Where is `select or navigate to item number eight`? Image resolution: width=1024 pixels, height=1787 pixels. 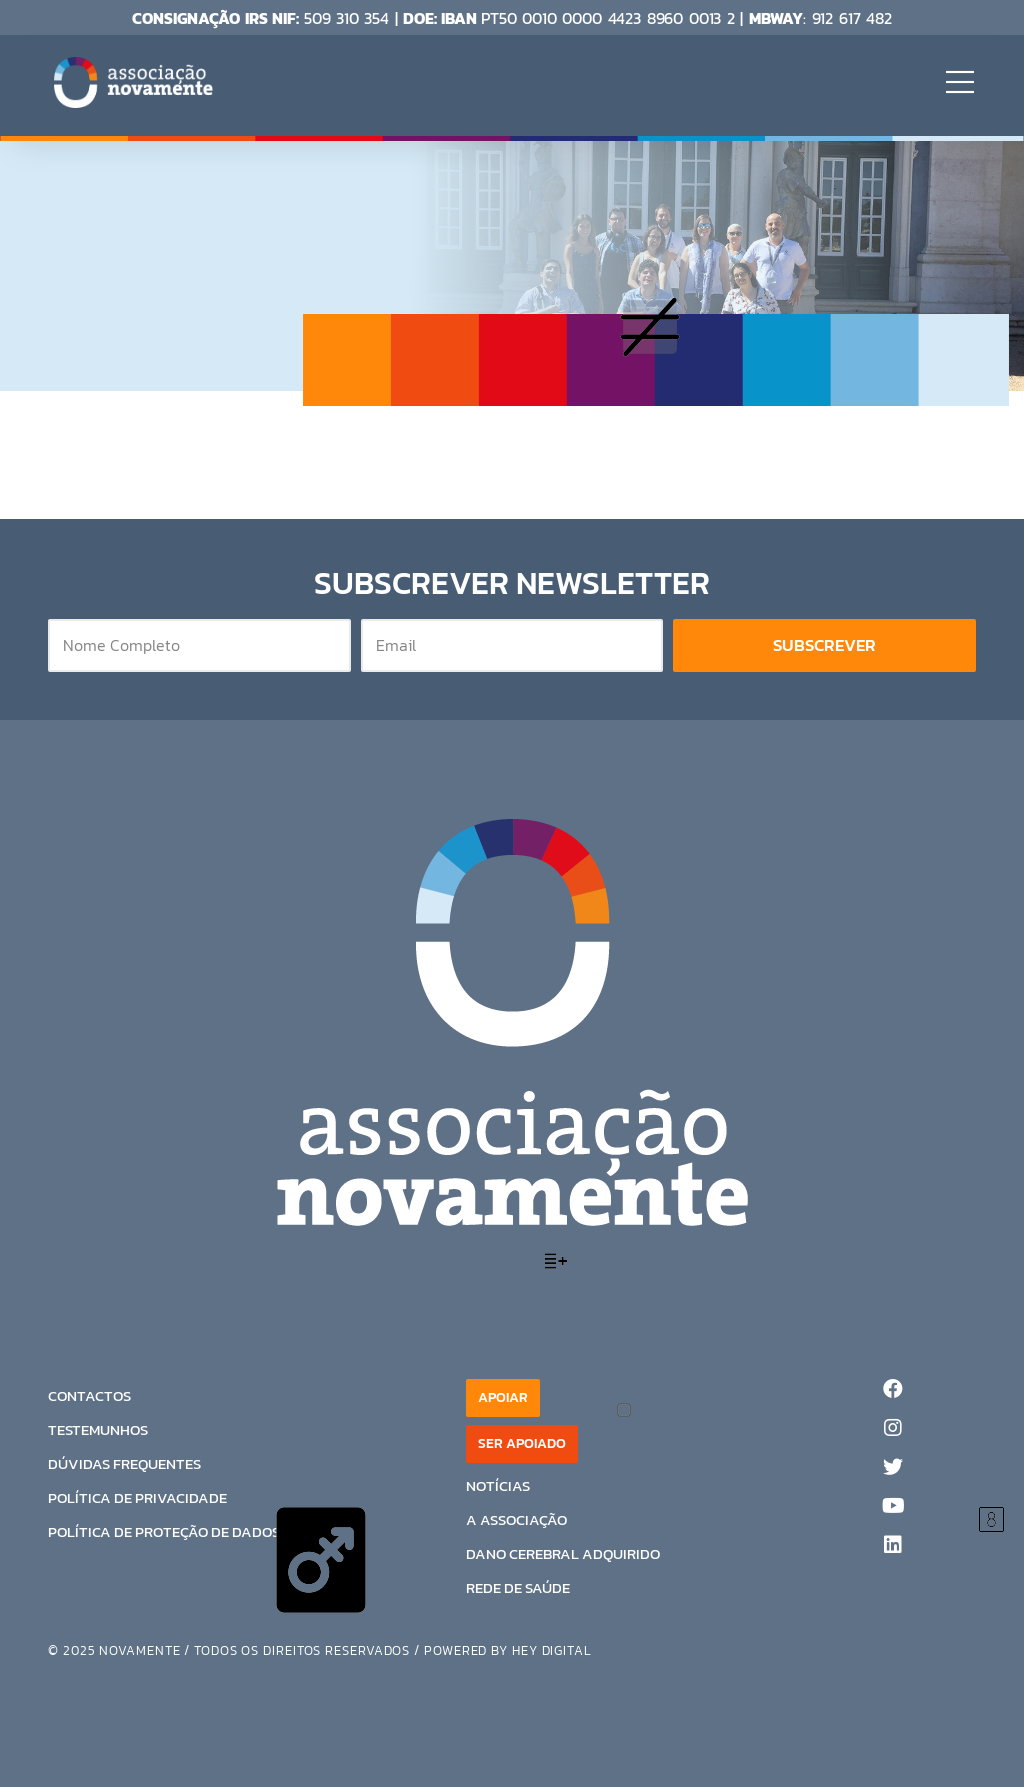
select or navigate to item number eight is located at coordinates (991, 1519).